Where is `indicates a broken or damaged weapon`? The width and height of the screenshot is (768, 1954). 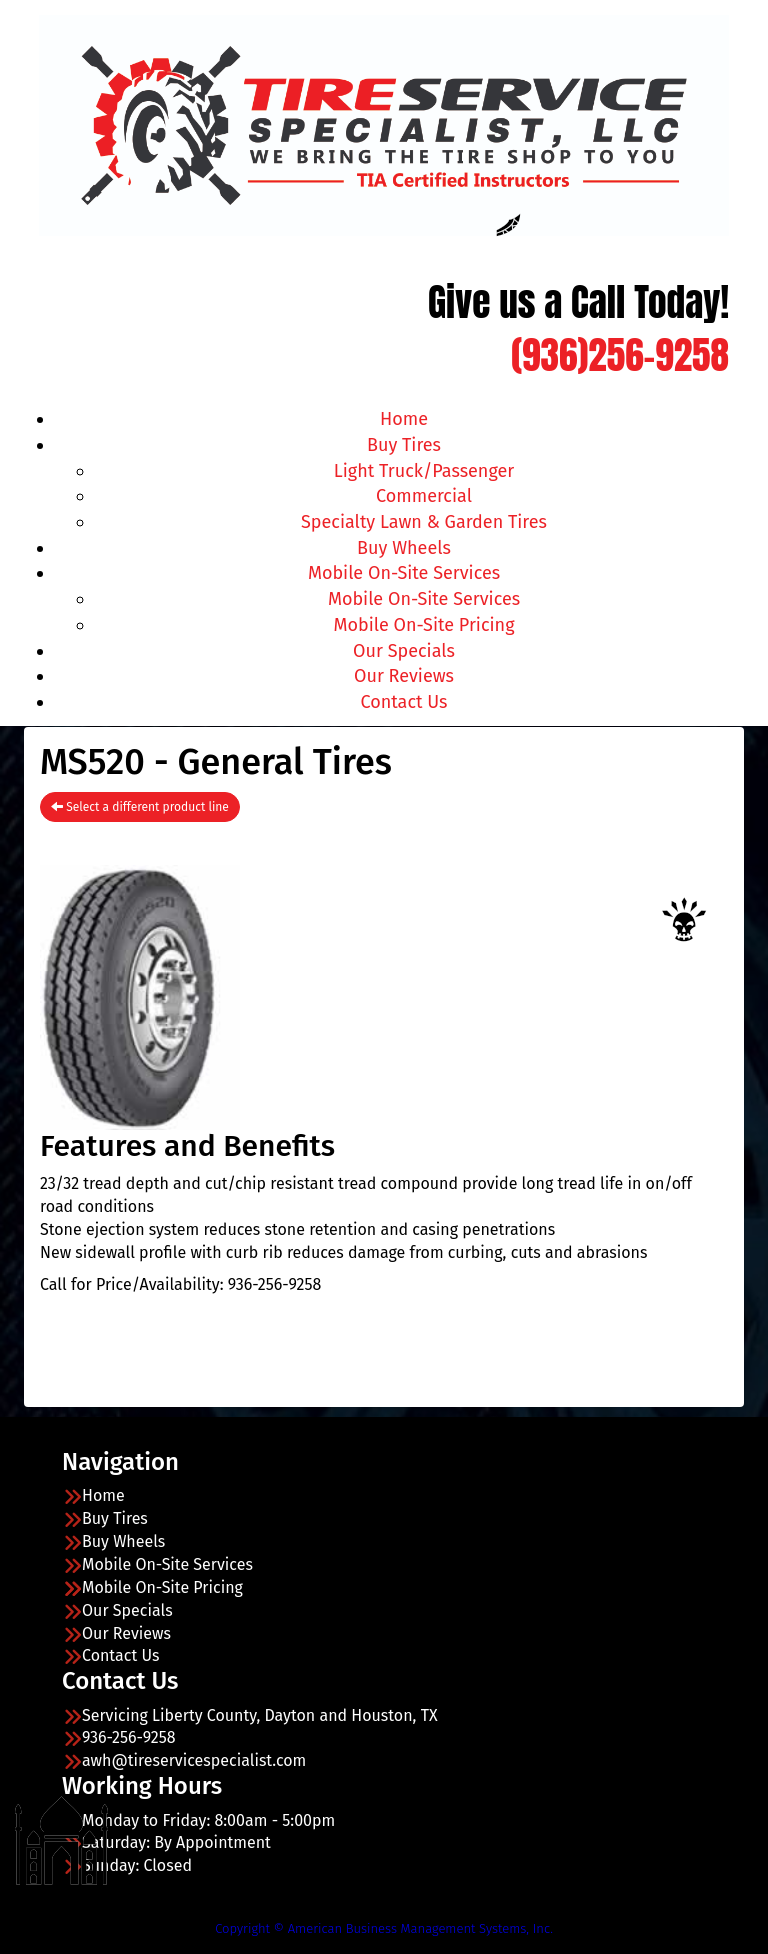
indicates a broken or damaged weapon is located at coordinates (508, 225).